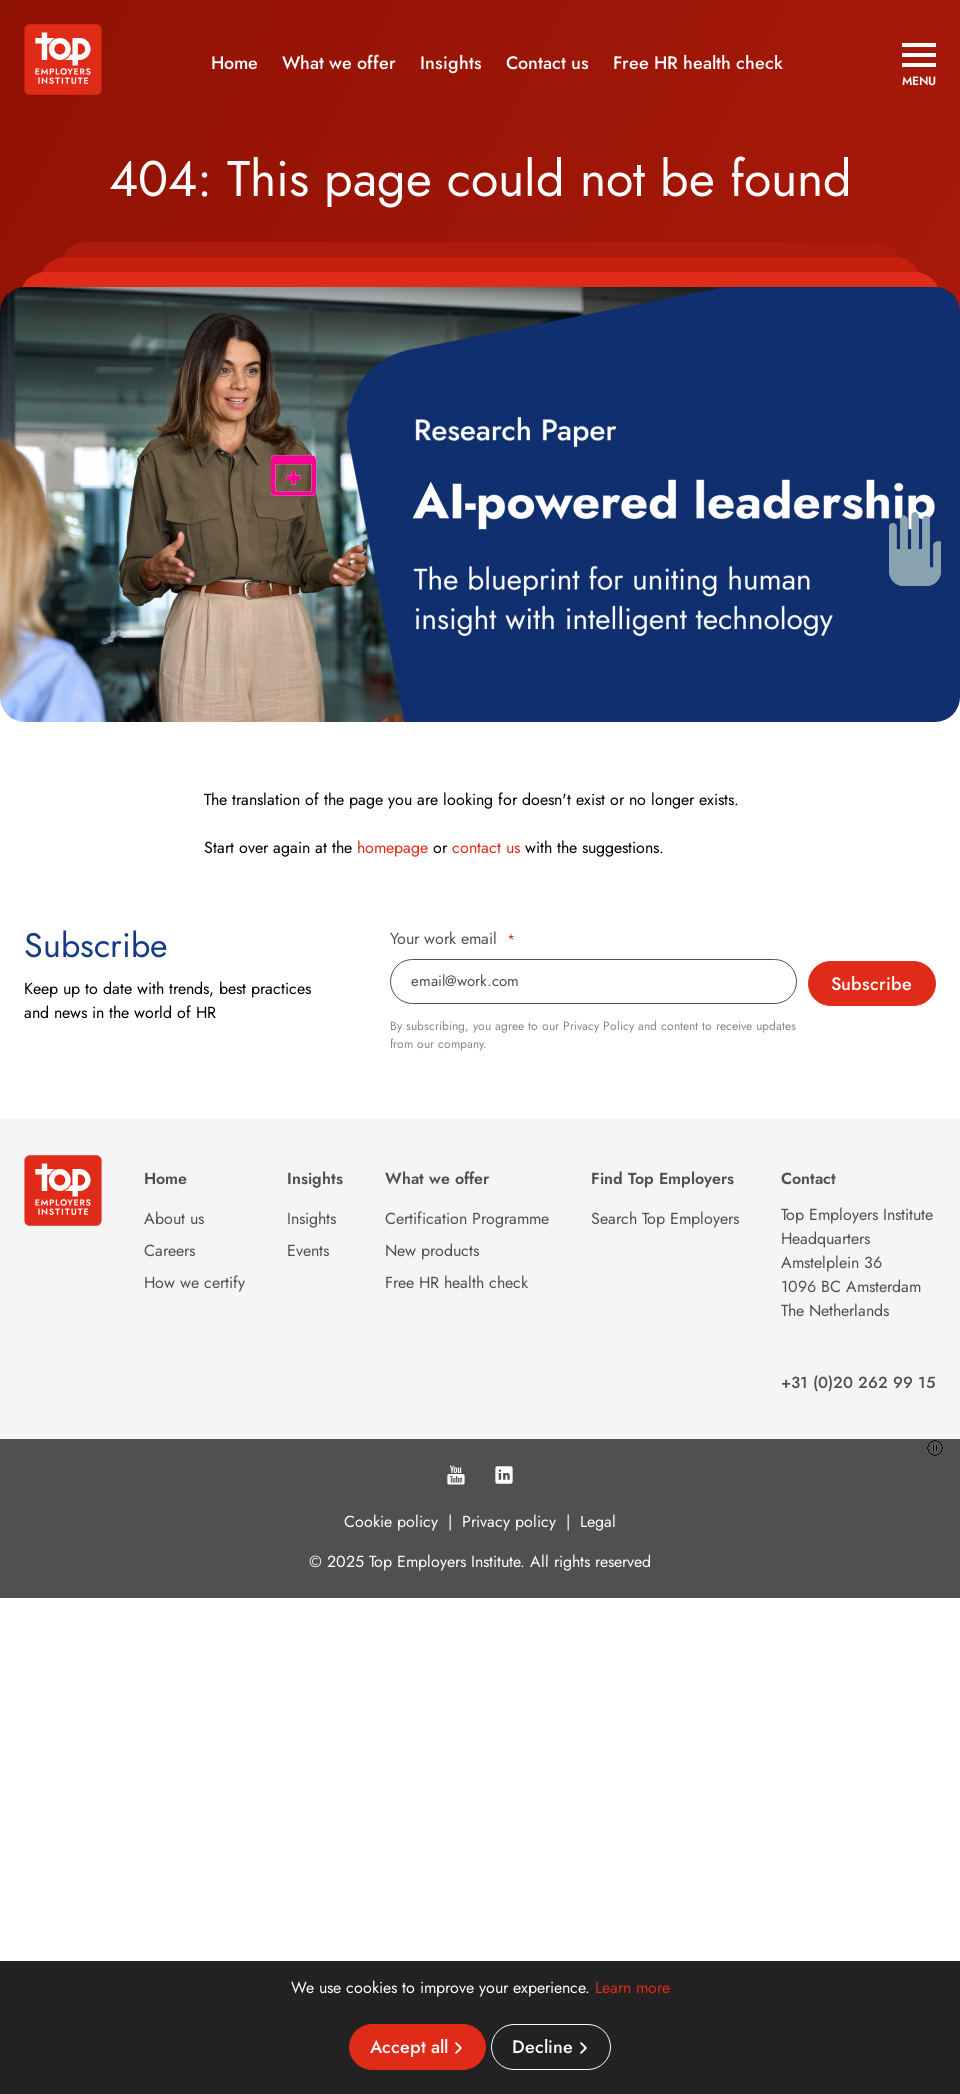  I want to click on pause media playback, so click(935, 1448).